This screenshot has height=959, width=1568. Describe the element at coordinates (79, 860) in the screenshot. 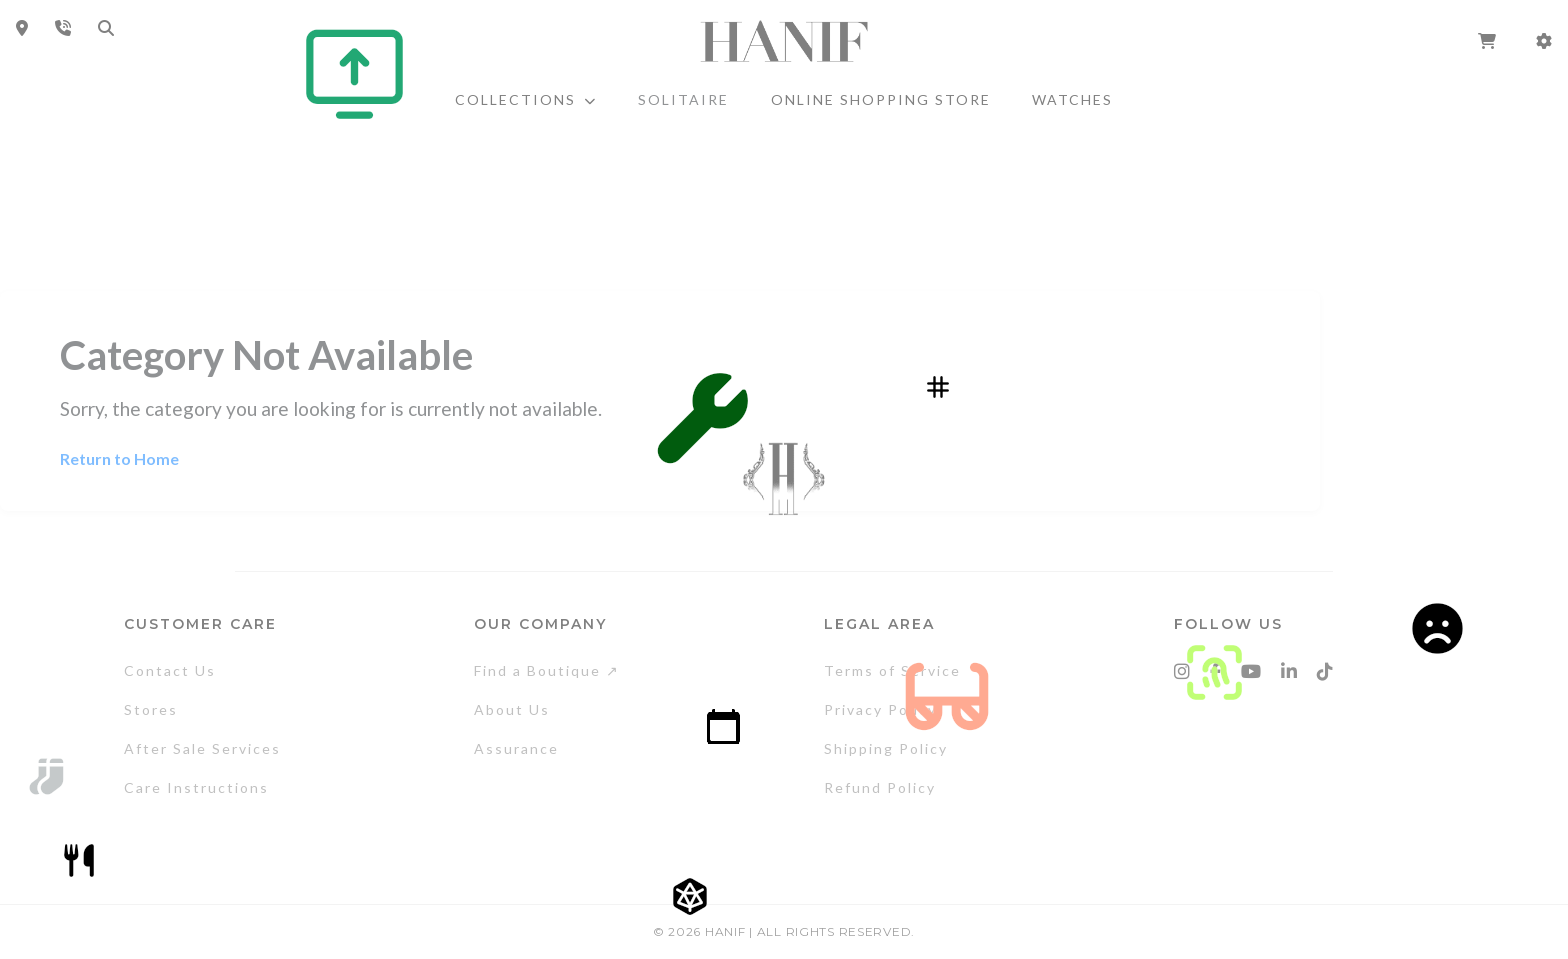

I see `access food and dining options` at that location.